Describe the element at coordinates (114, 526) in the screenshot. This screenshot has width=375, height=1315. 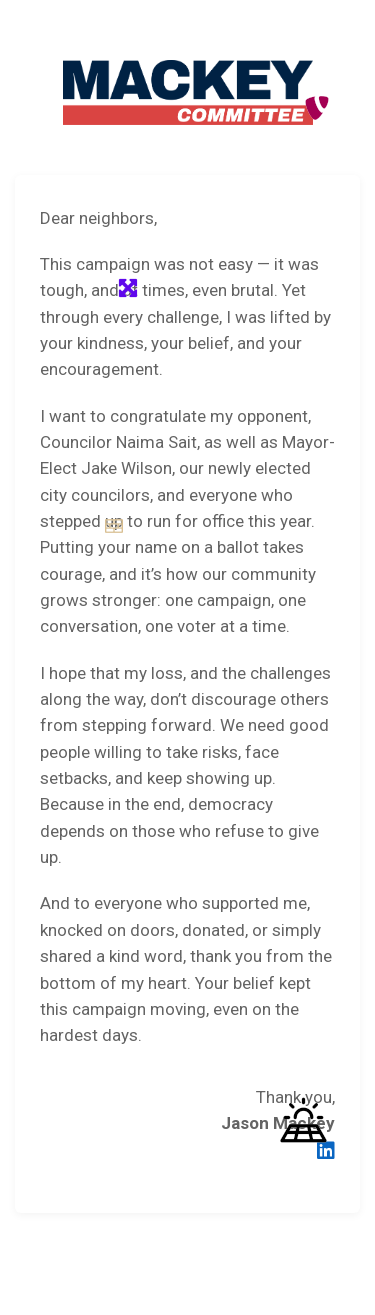
I see `access firewall or security settings` at that location.